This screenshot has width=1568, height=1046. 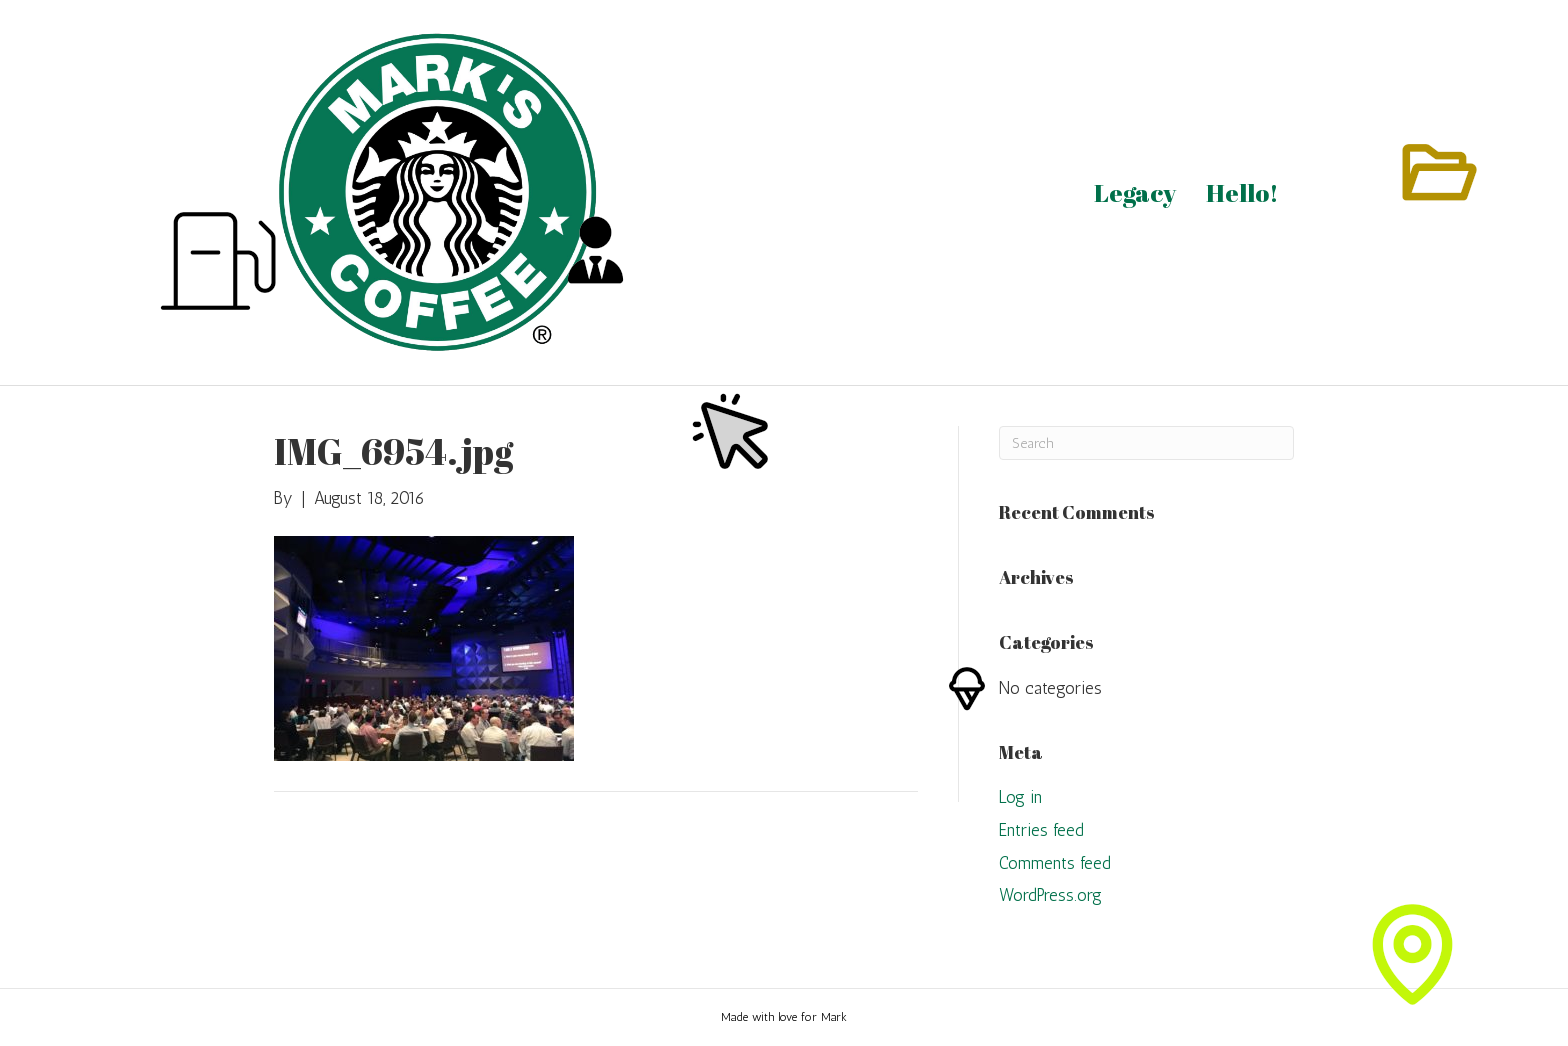 I want to click on open a folder to view its contents, so click(x=1437, y=171).